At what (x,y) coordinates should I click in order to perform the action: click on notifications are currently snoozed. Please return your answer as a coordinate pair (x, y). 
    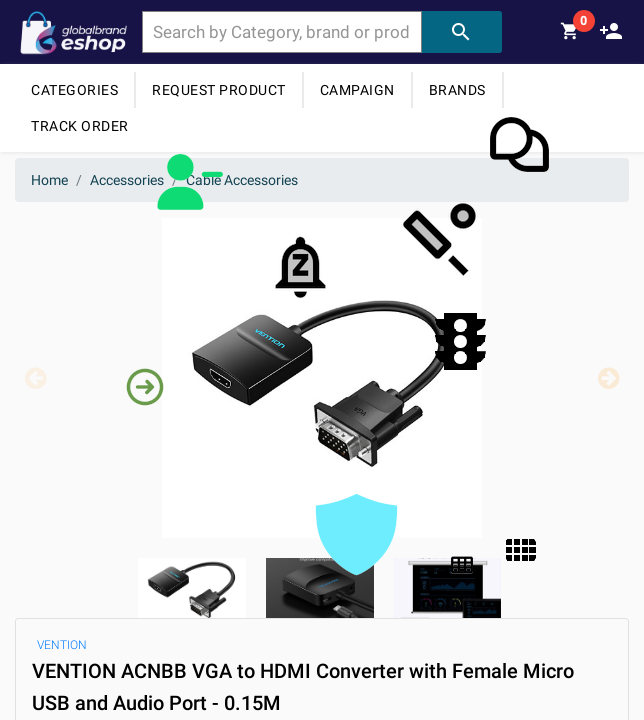
    Looking at the image, I should click on (300, 266).